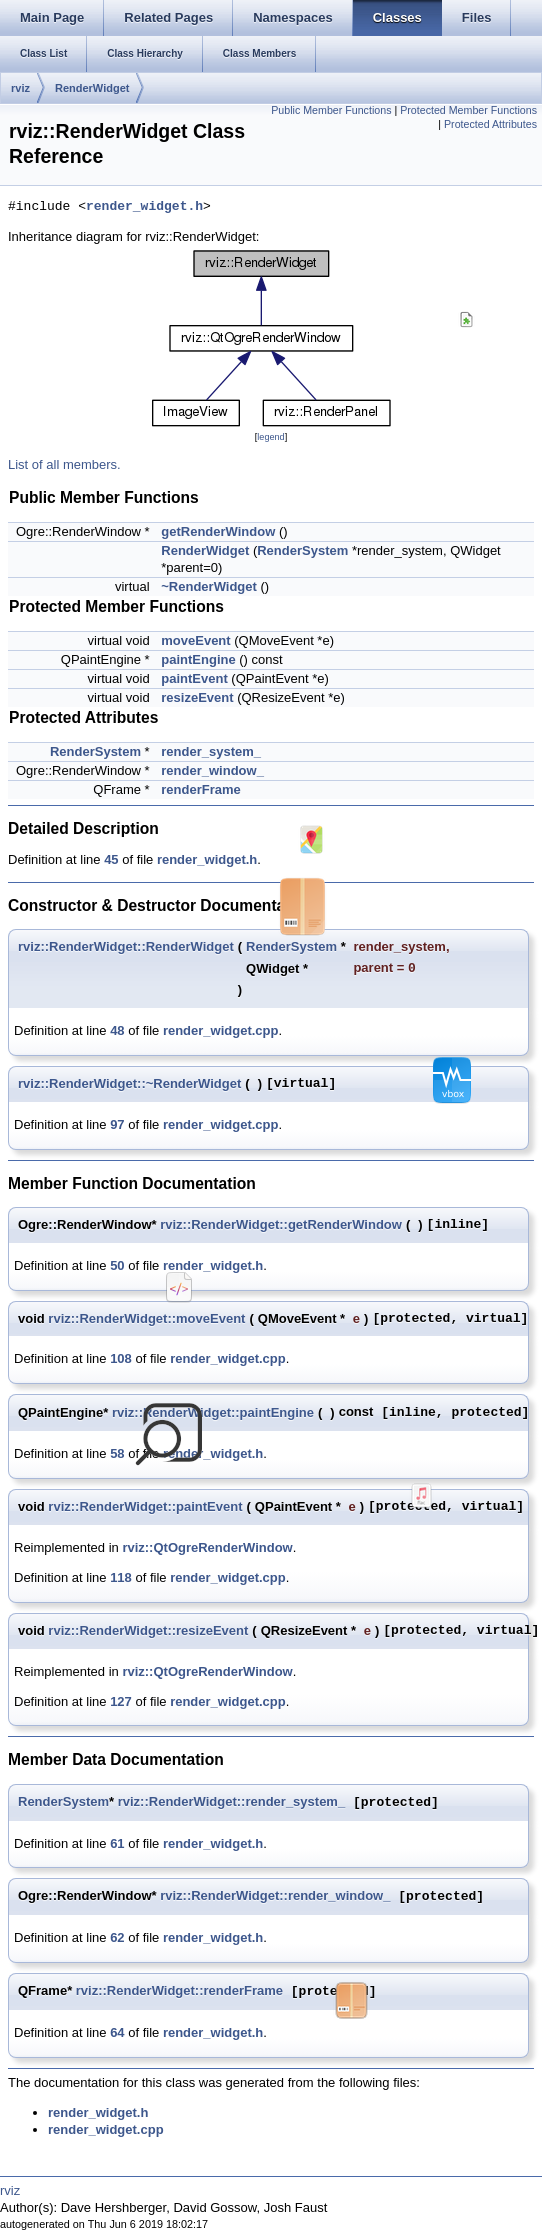  Describe the element at coordinates (168, 1432) in the screenshot. I see `open image viewer application` at that location.